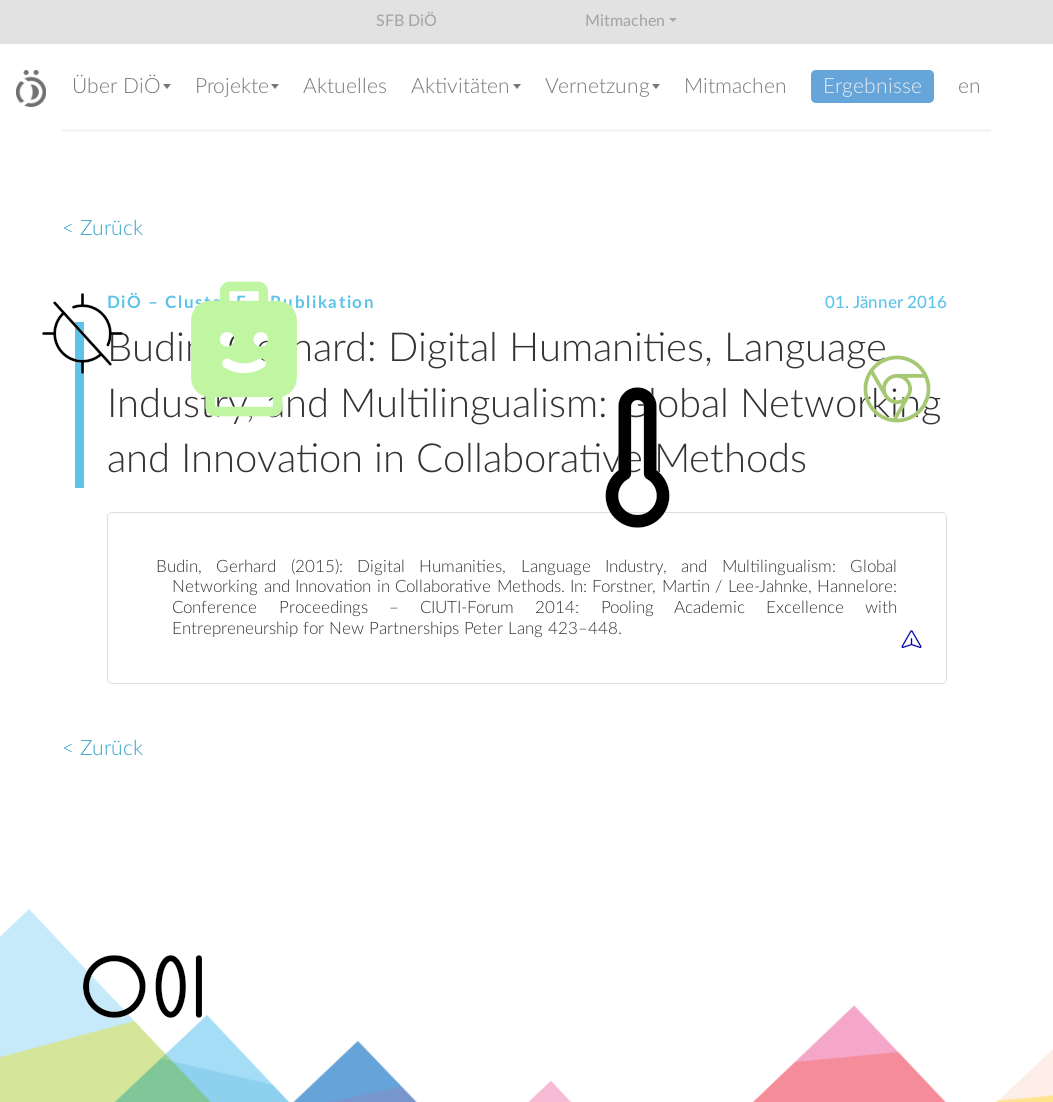  I want to click on location services disabled, so click(82, 333).